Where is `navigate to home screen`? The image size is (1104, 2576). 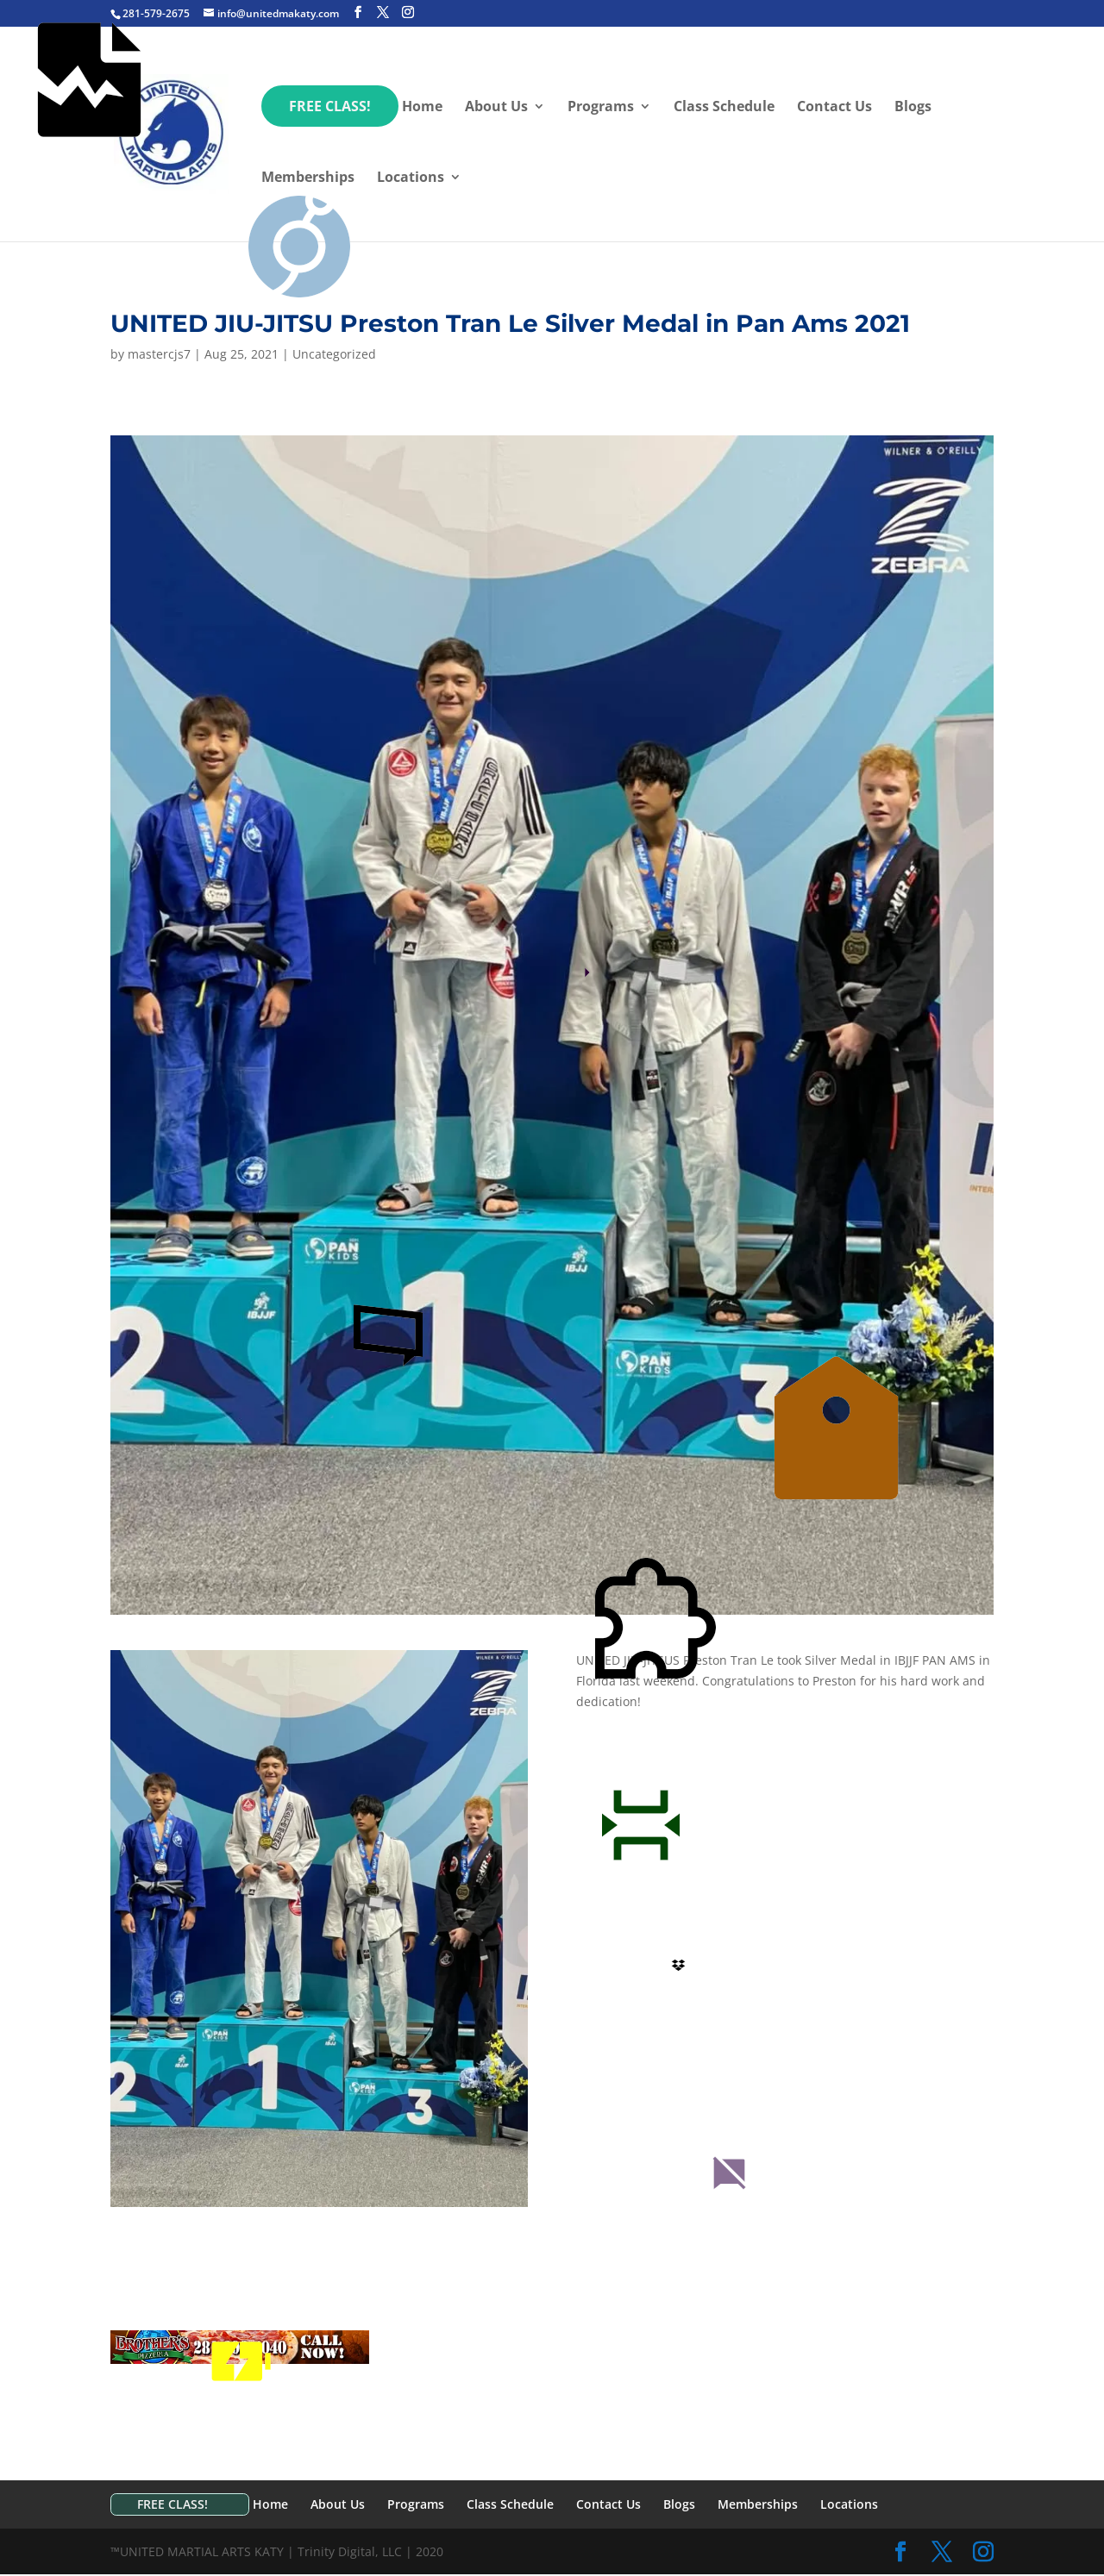 navigate to home screen is located at coordinates (836, 1430).